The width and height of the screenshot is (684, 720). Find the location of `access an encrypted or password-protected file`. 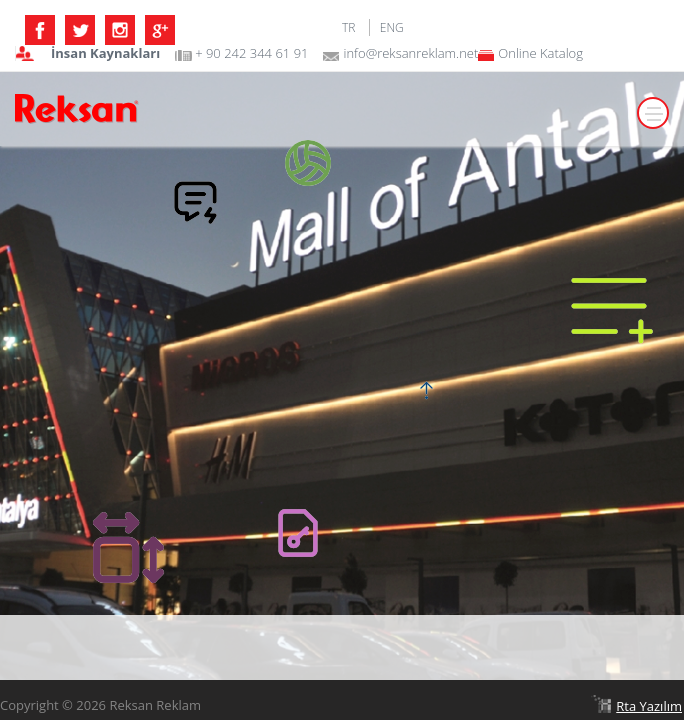

access an encrypted or password-protected file is located at coordinates (298, 533).